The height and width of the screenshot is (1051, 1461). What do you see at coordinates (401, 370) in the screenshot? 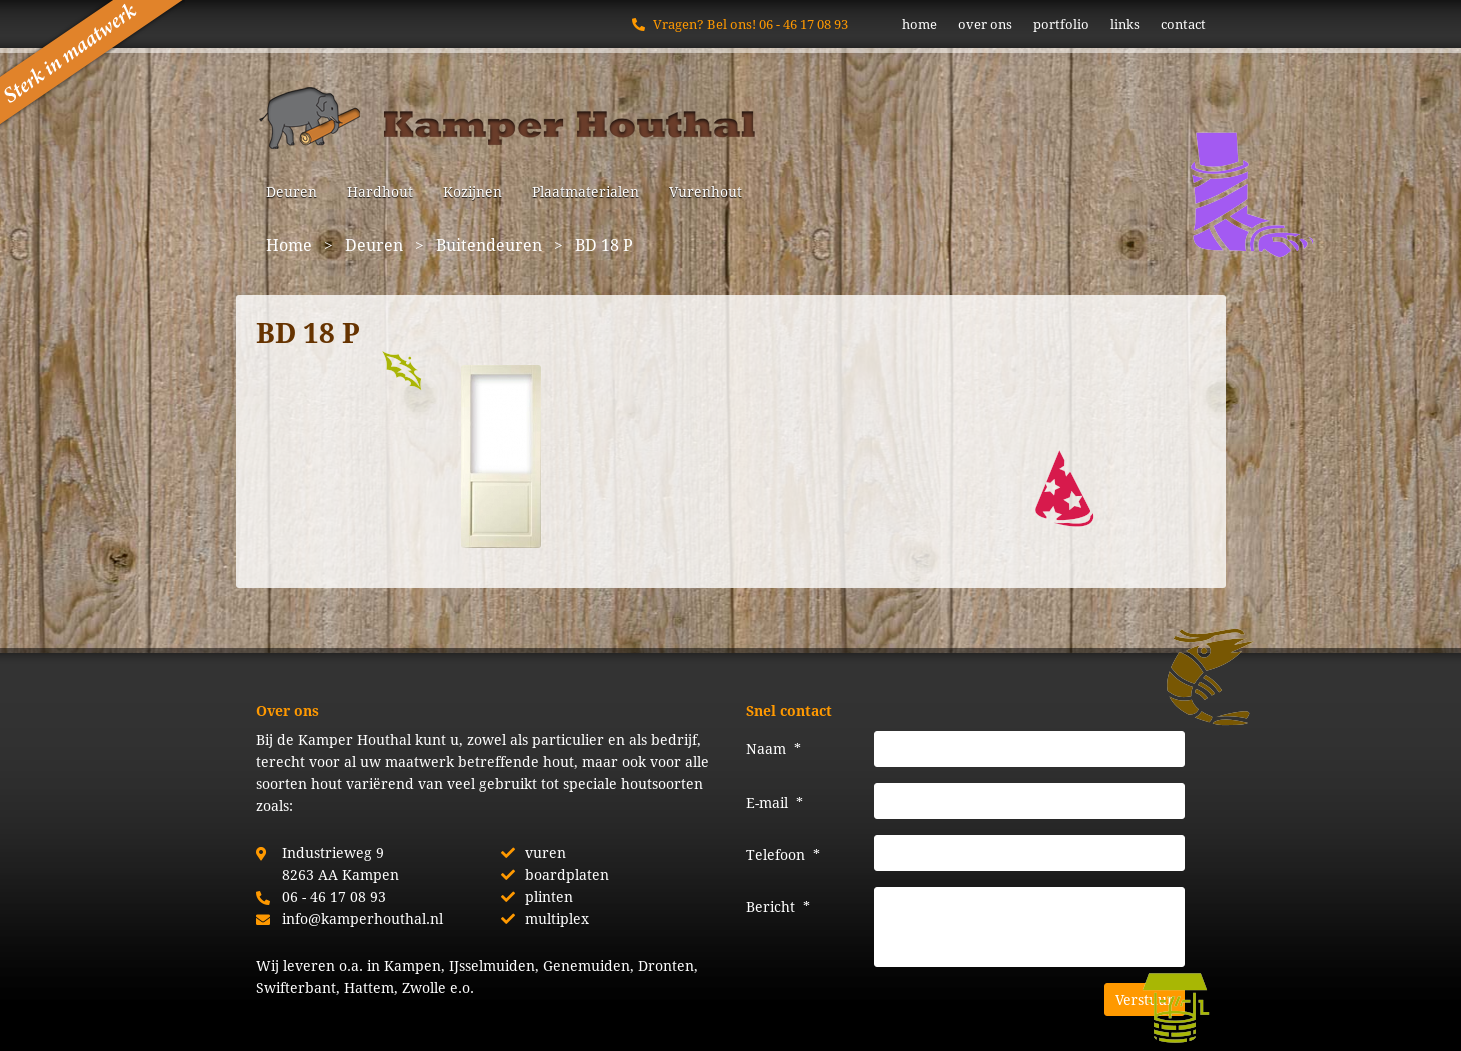
I see `indicates damage or injury status in a game` at bounding box center [401, 370].